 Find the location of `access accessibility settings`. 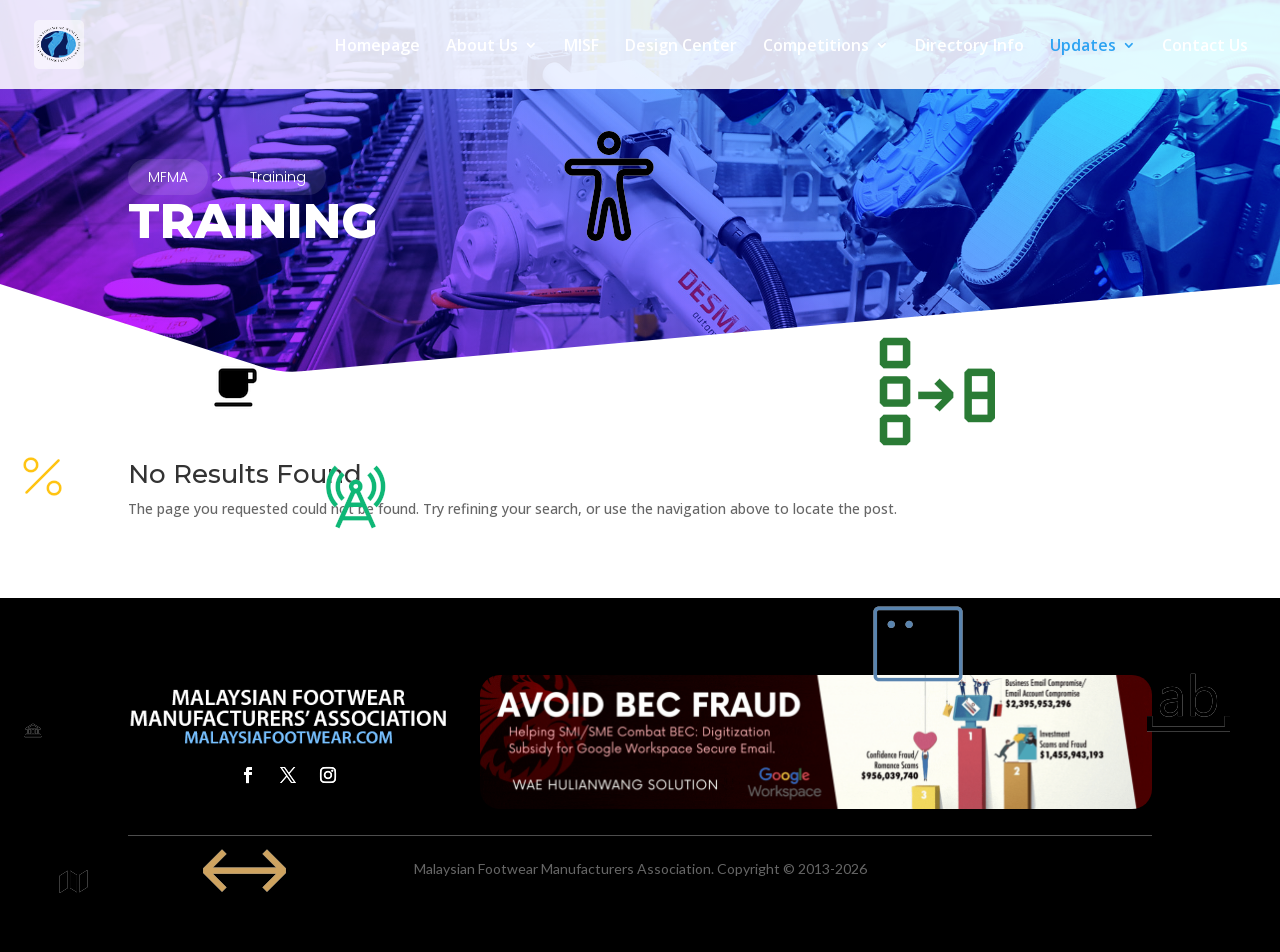

access accessibility settings is located at coordinates (609, 186).